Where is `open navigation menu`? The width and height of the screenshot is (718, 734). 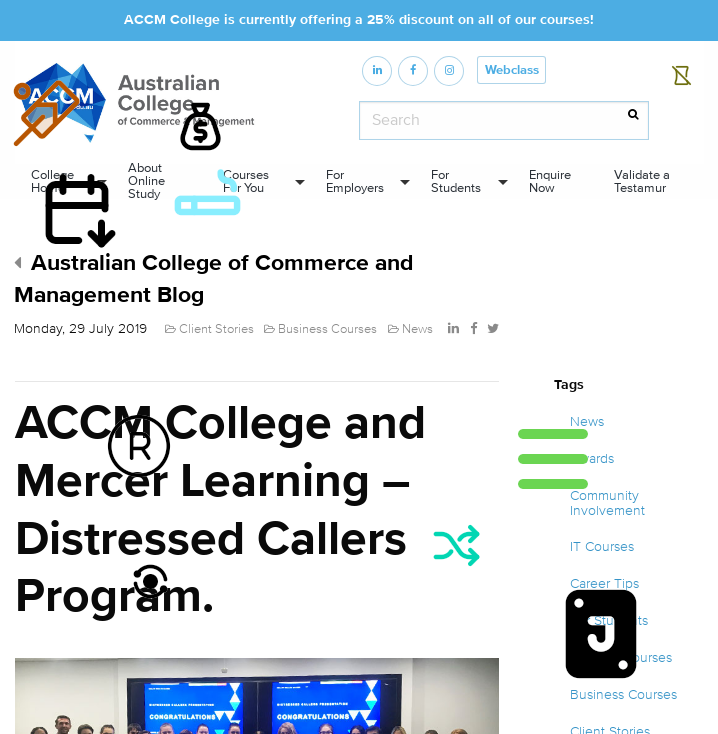 open navigation menu is located at coordinates (553, 459).